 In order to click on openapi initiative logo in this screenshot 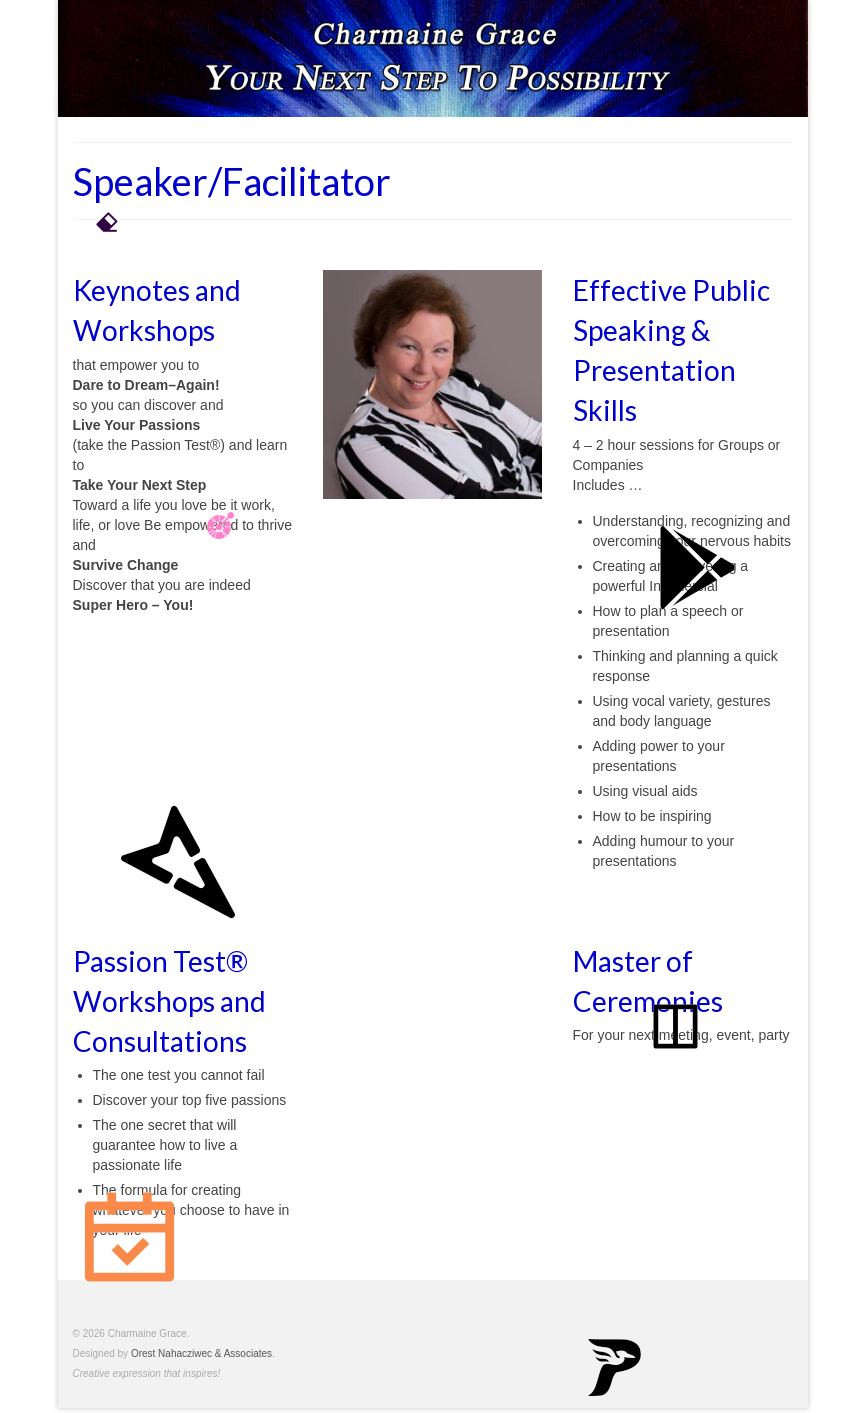, I will do `click(220, 525)`.